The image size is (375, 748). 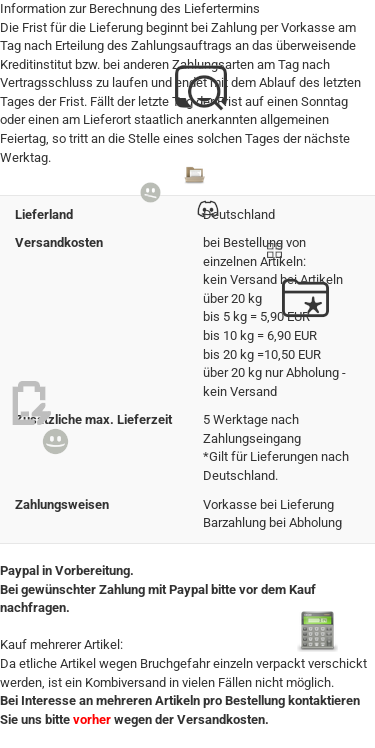 I want to click on open the calculator app, so click(x=317, y=631).